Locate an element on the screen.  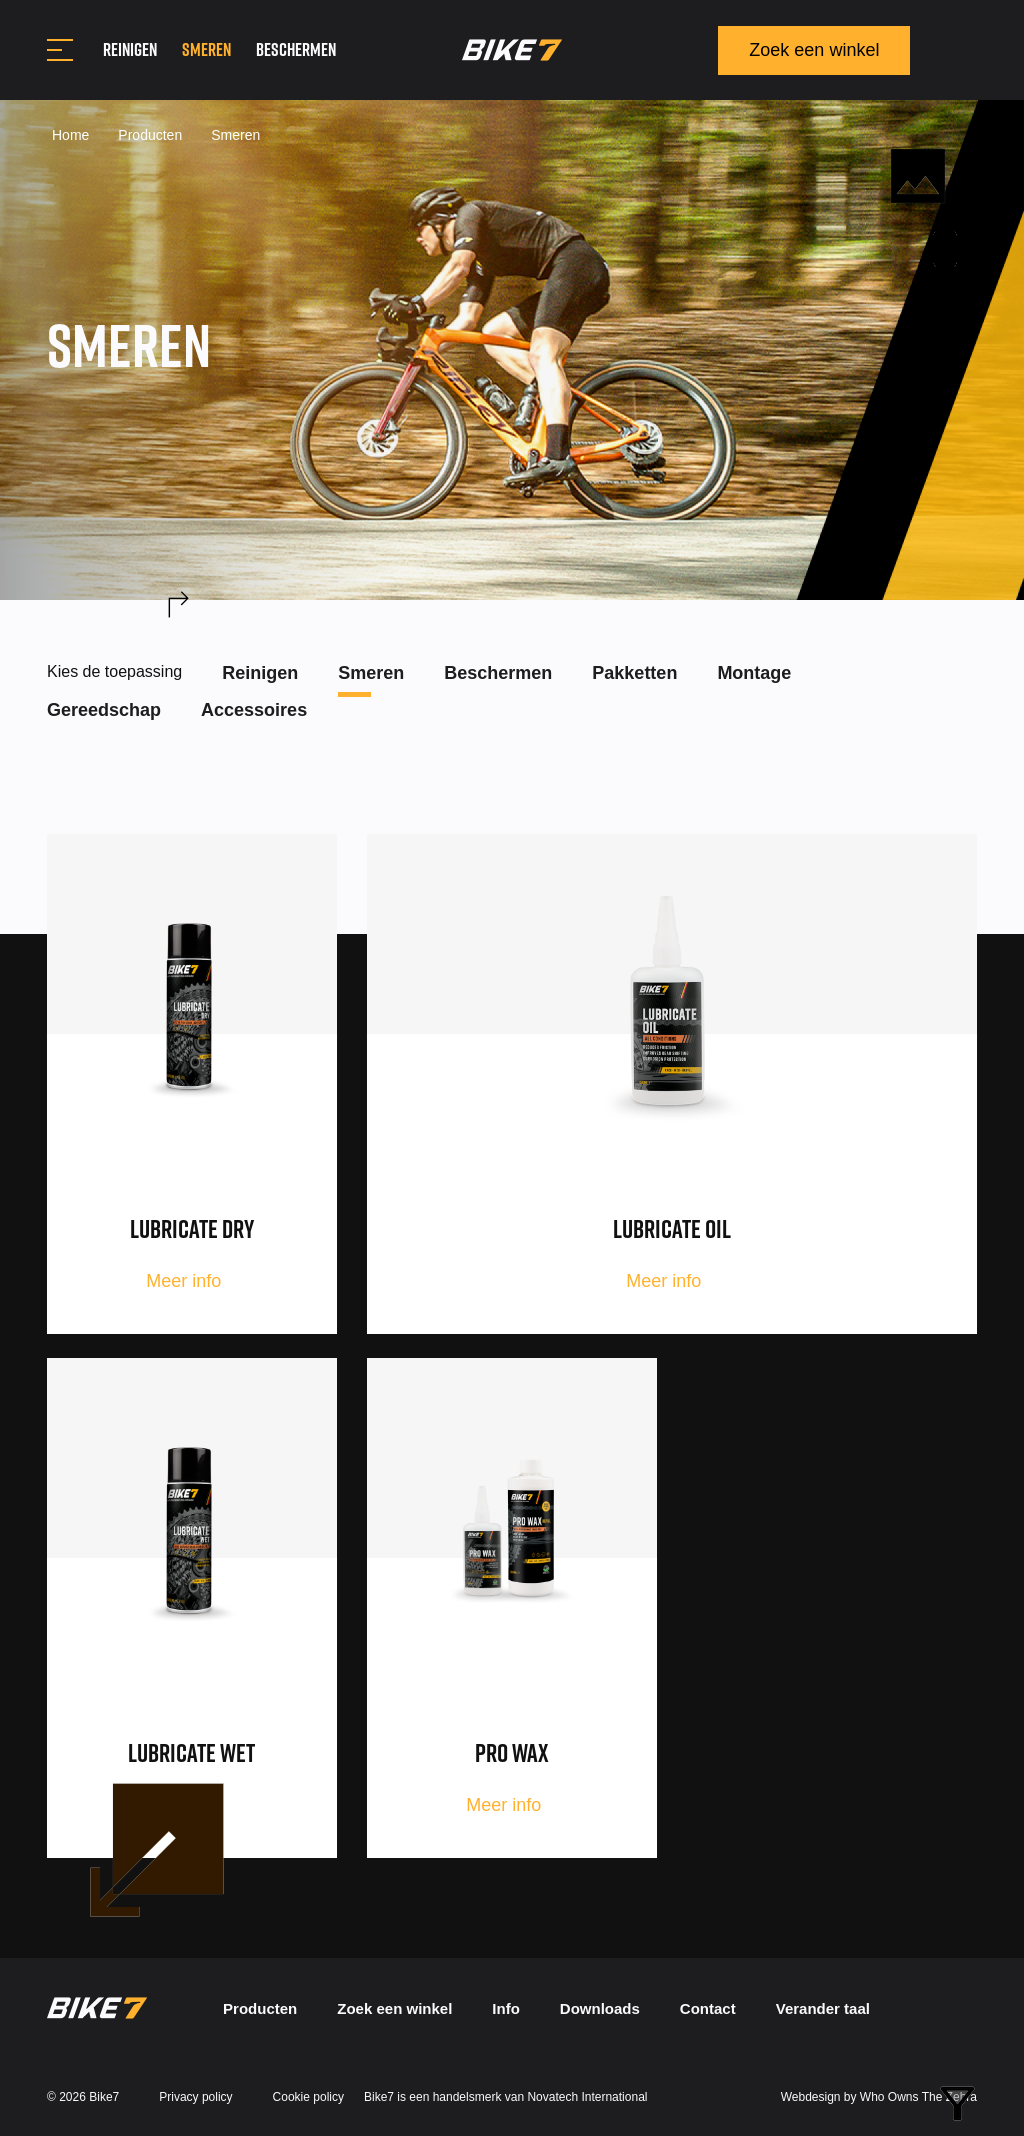
access mobile device settings is located at coordinates (945, 249).